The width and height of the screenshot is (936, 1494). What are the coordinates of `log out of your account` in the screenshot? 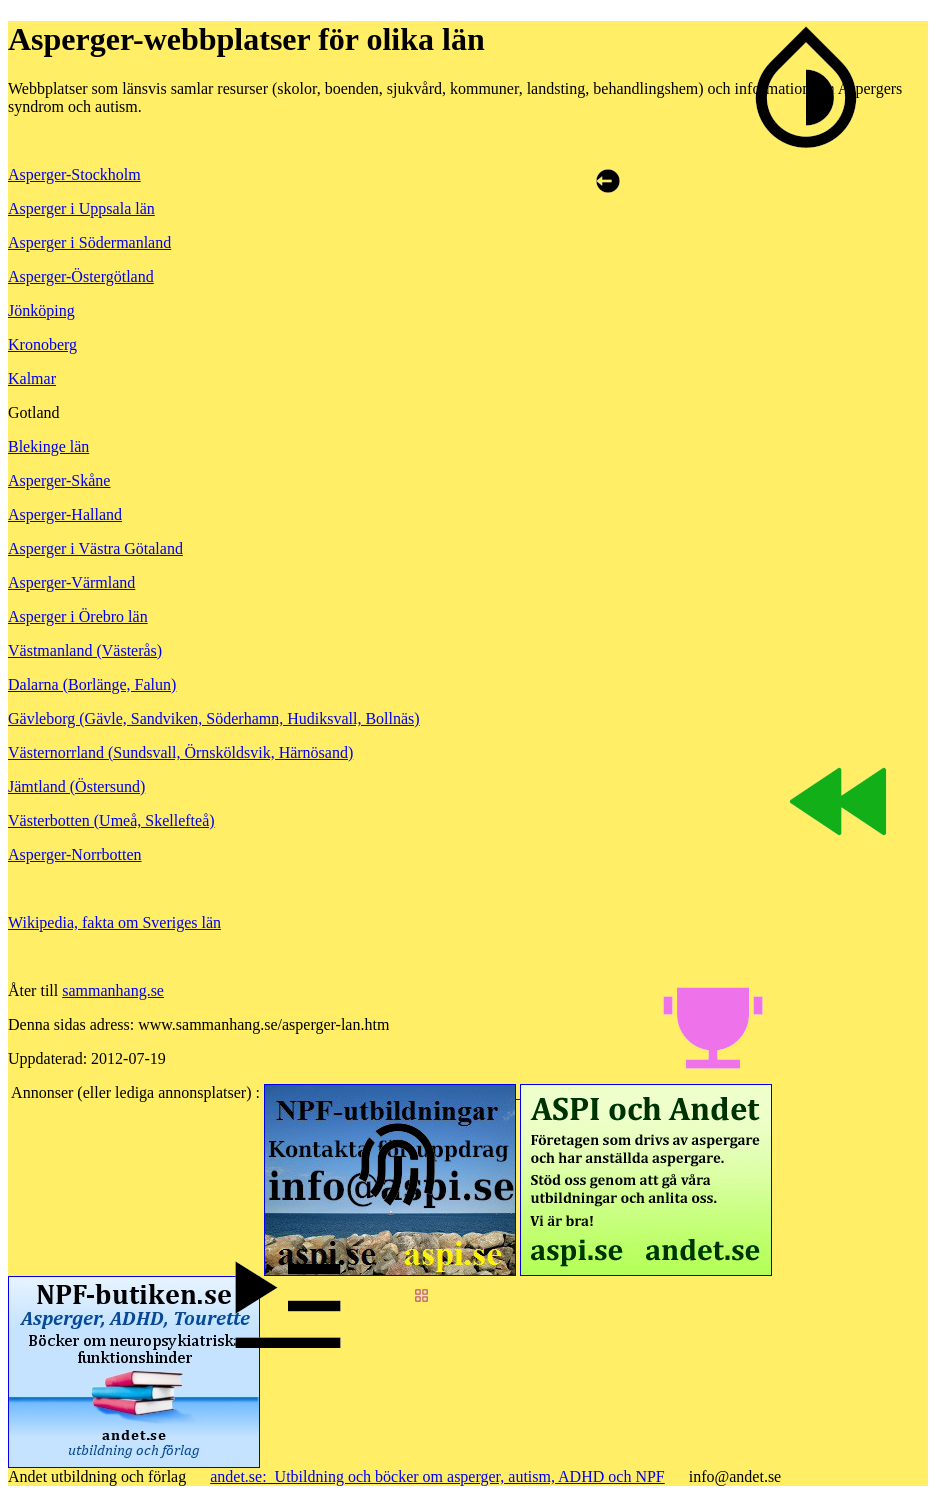 It's located at (608, 181).